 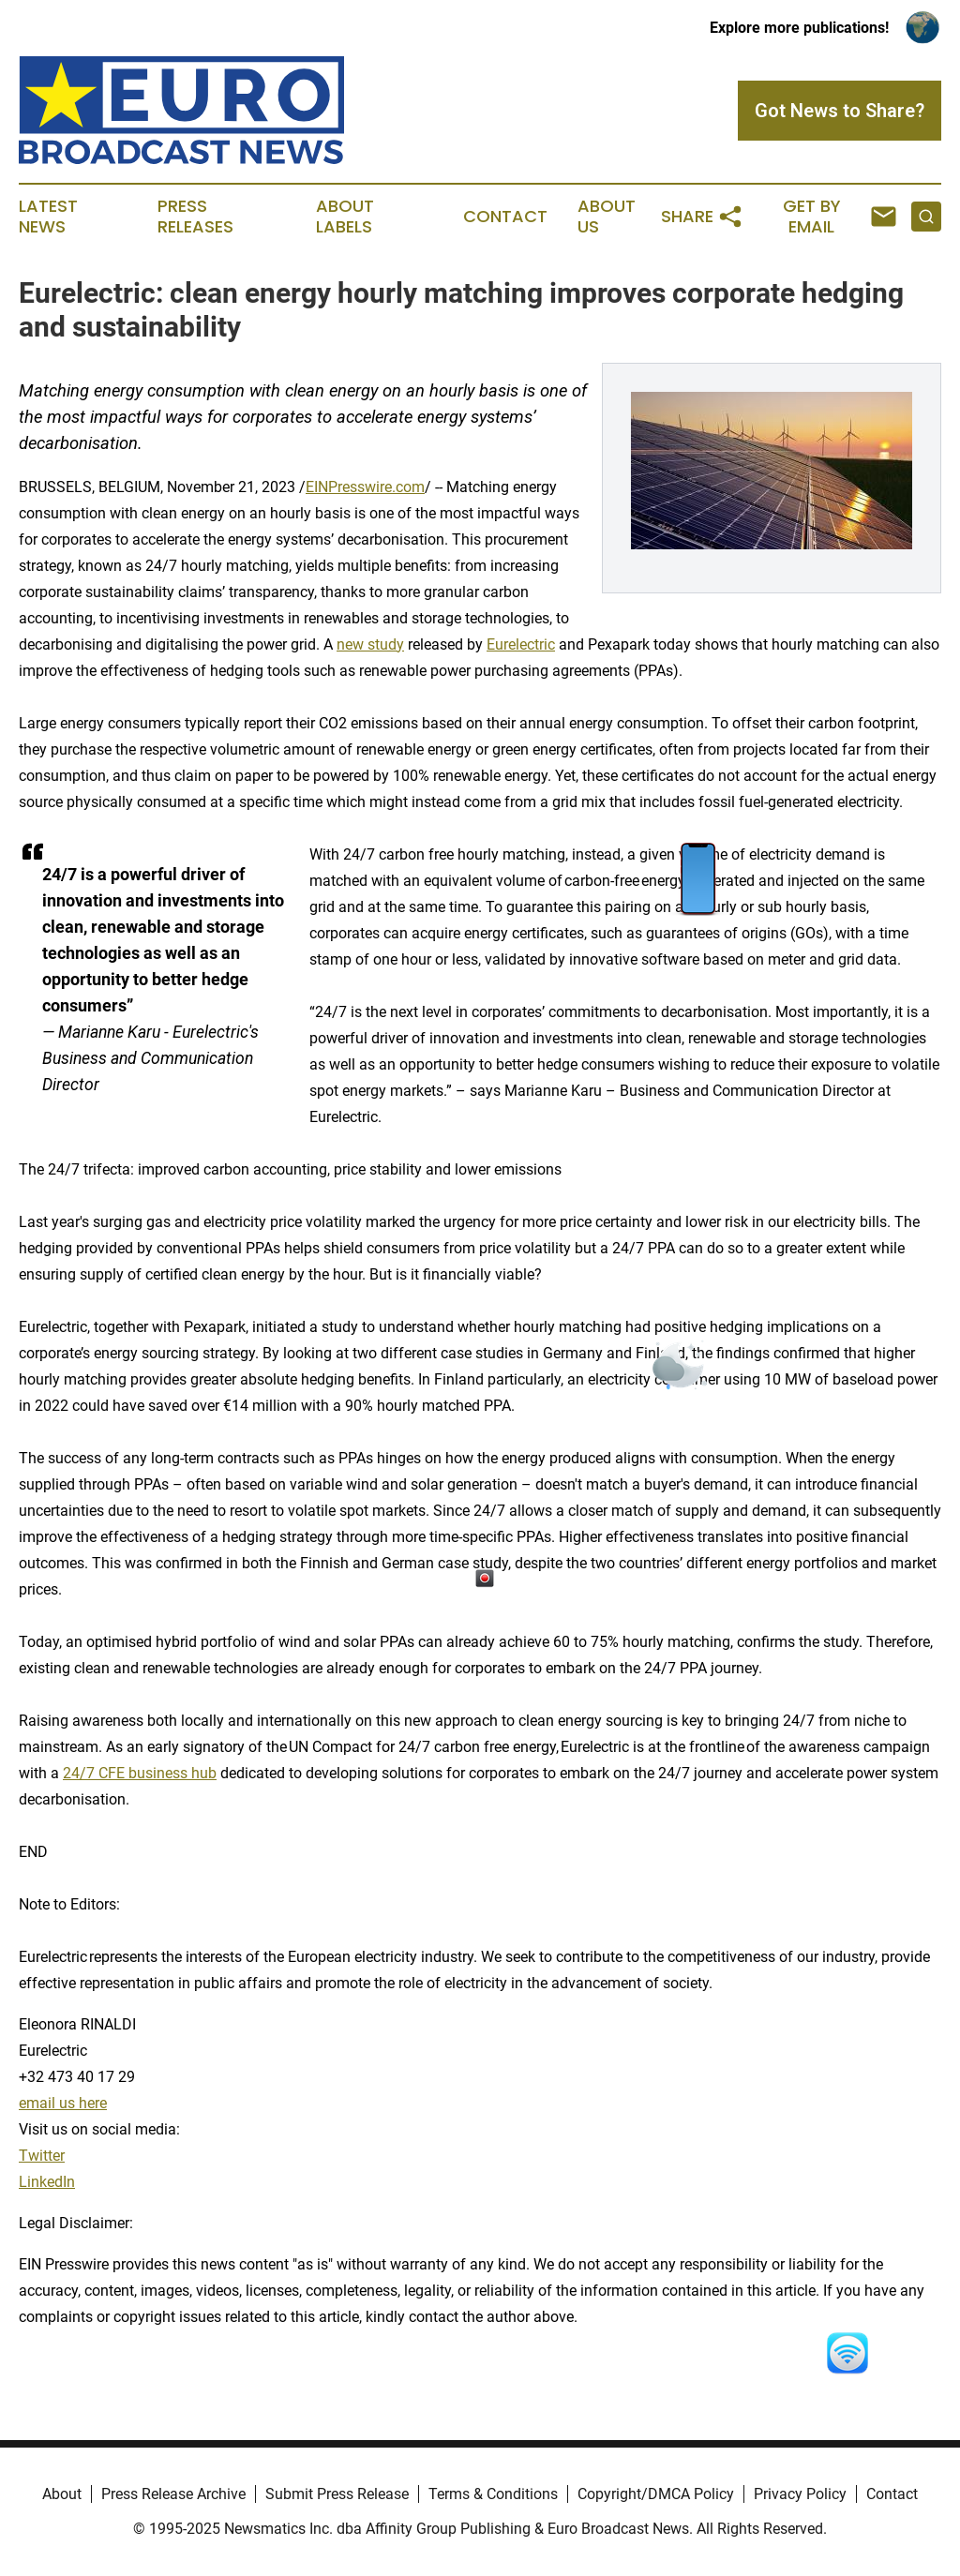 I want to click on view notifications and alerts, so click(x=485, y=1579).